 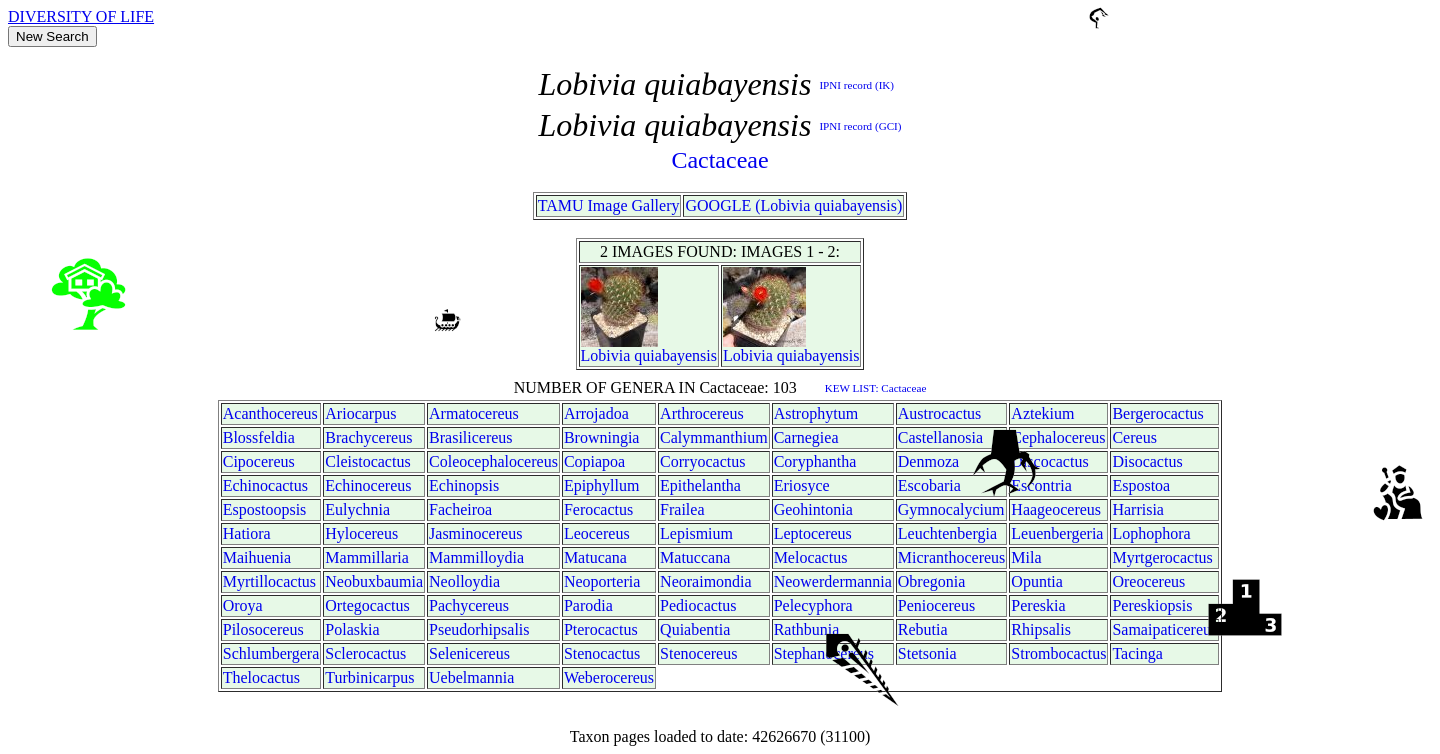 I want to click on activate drilling or boring tool, so click(x=862, y=670).